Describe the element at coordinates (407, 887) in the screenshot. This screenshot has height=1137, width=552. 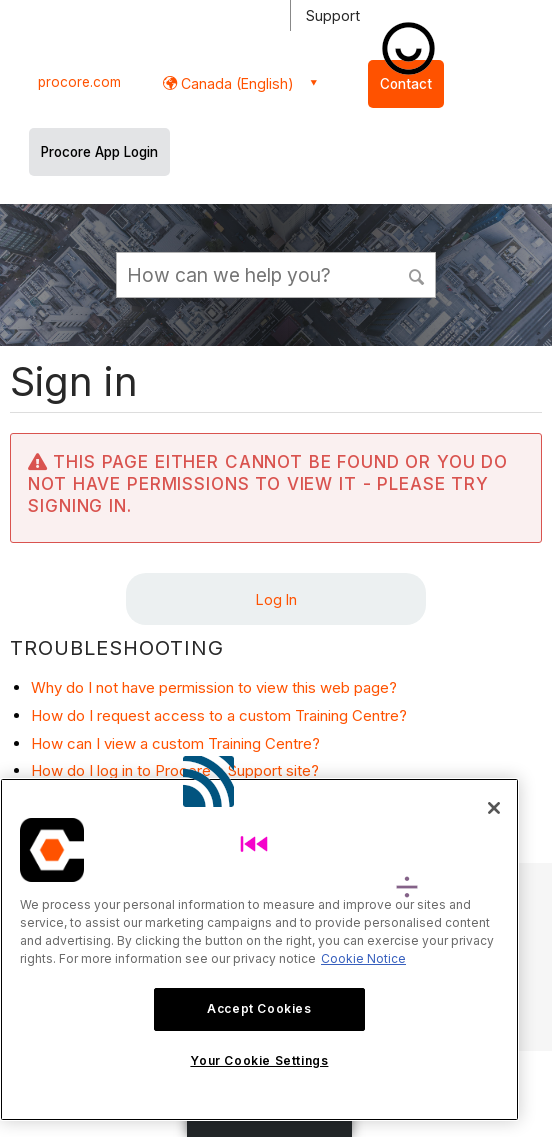
I see `perform division calculation` at that location.